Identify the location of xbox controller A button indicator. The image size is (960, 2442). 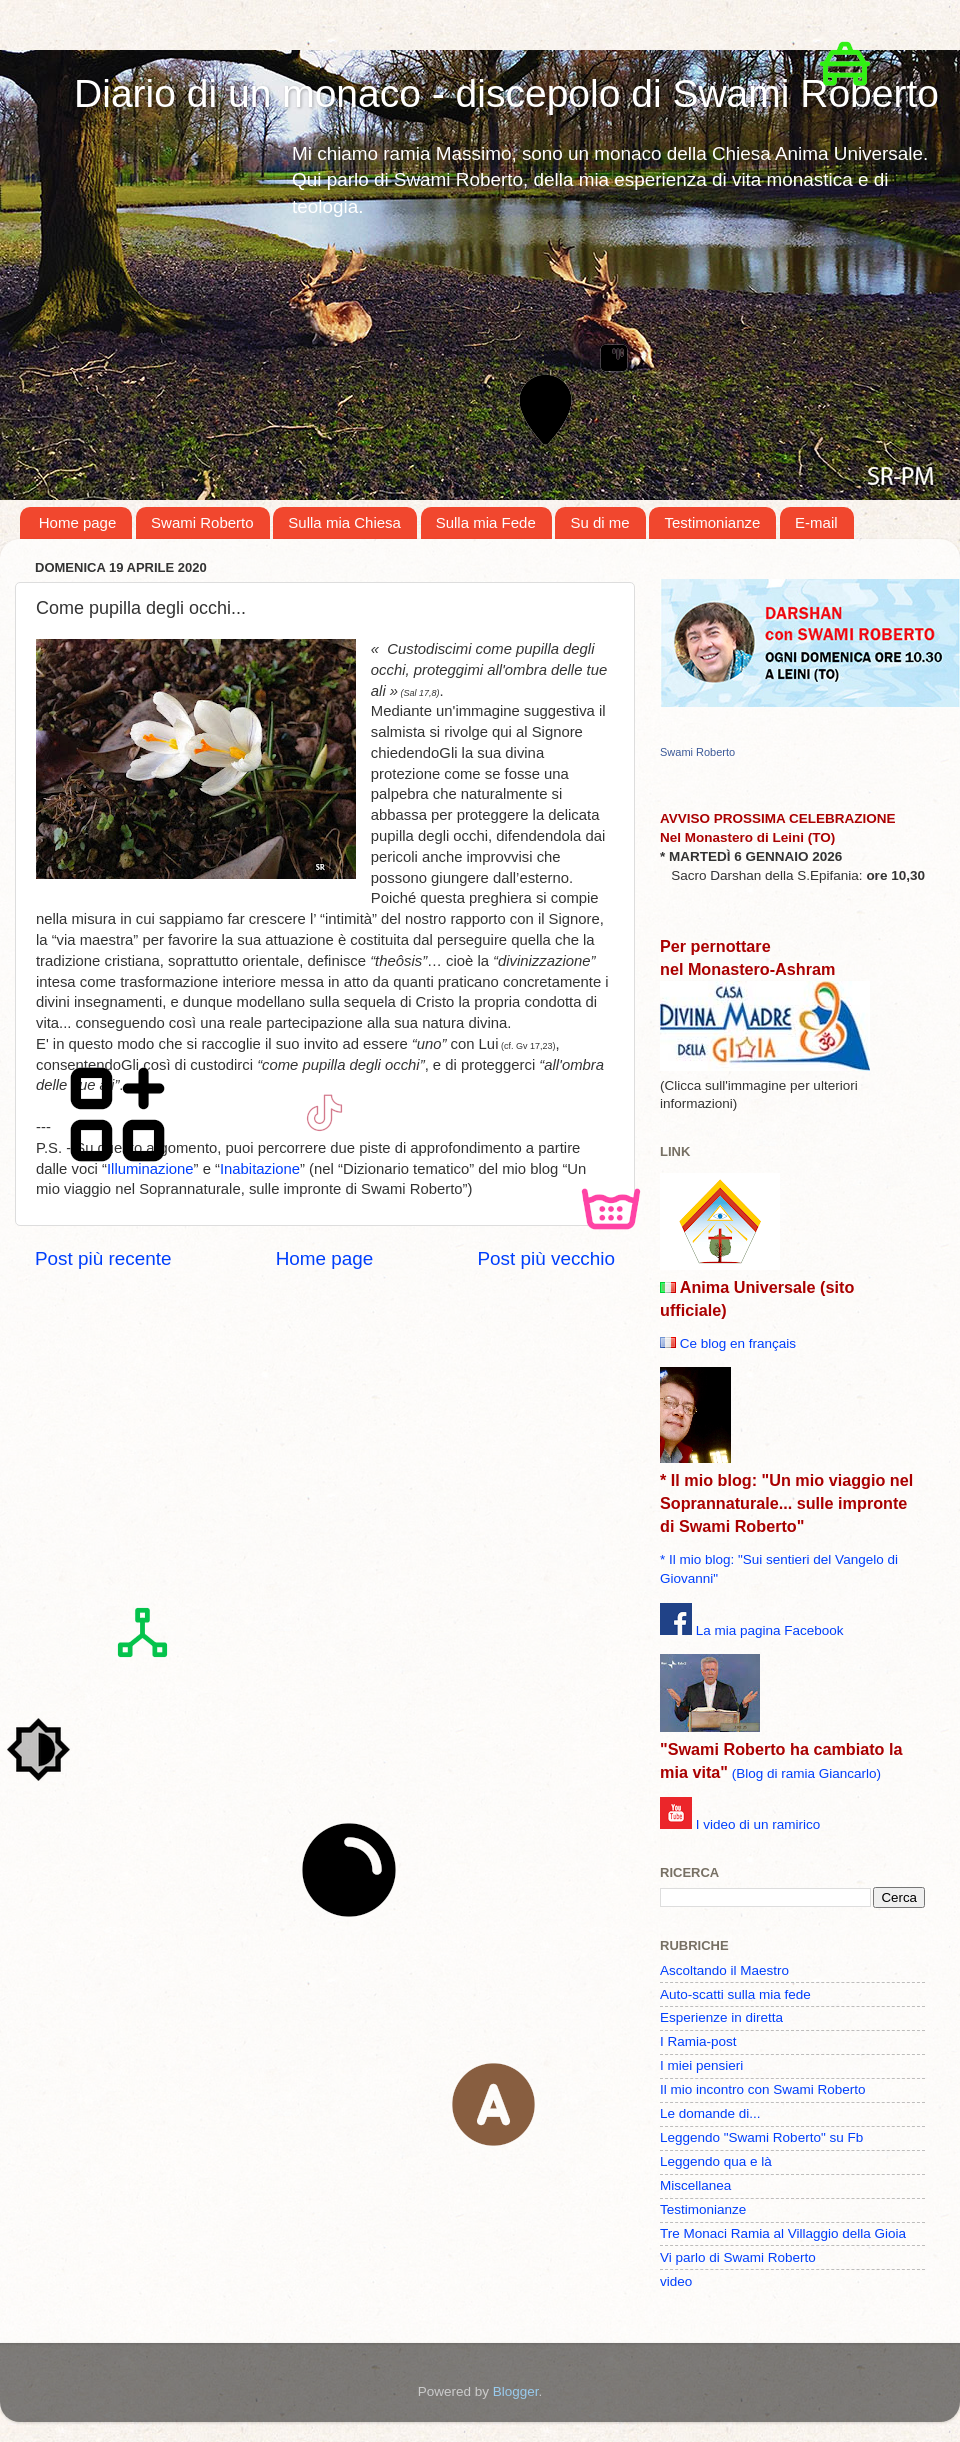
(493, 2104).